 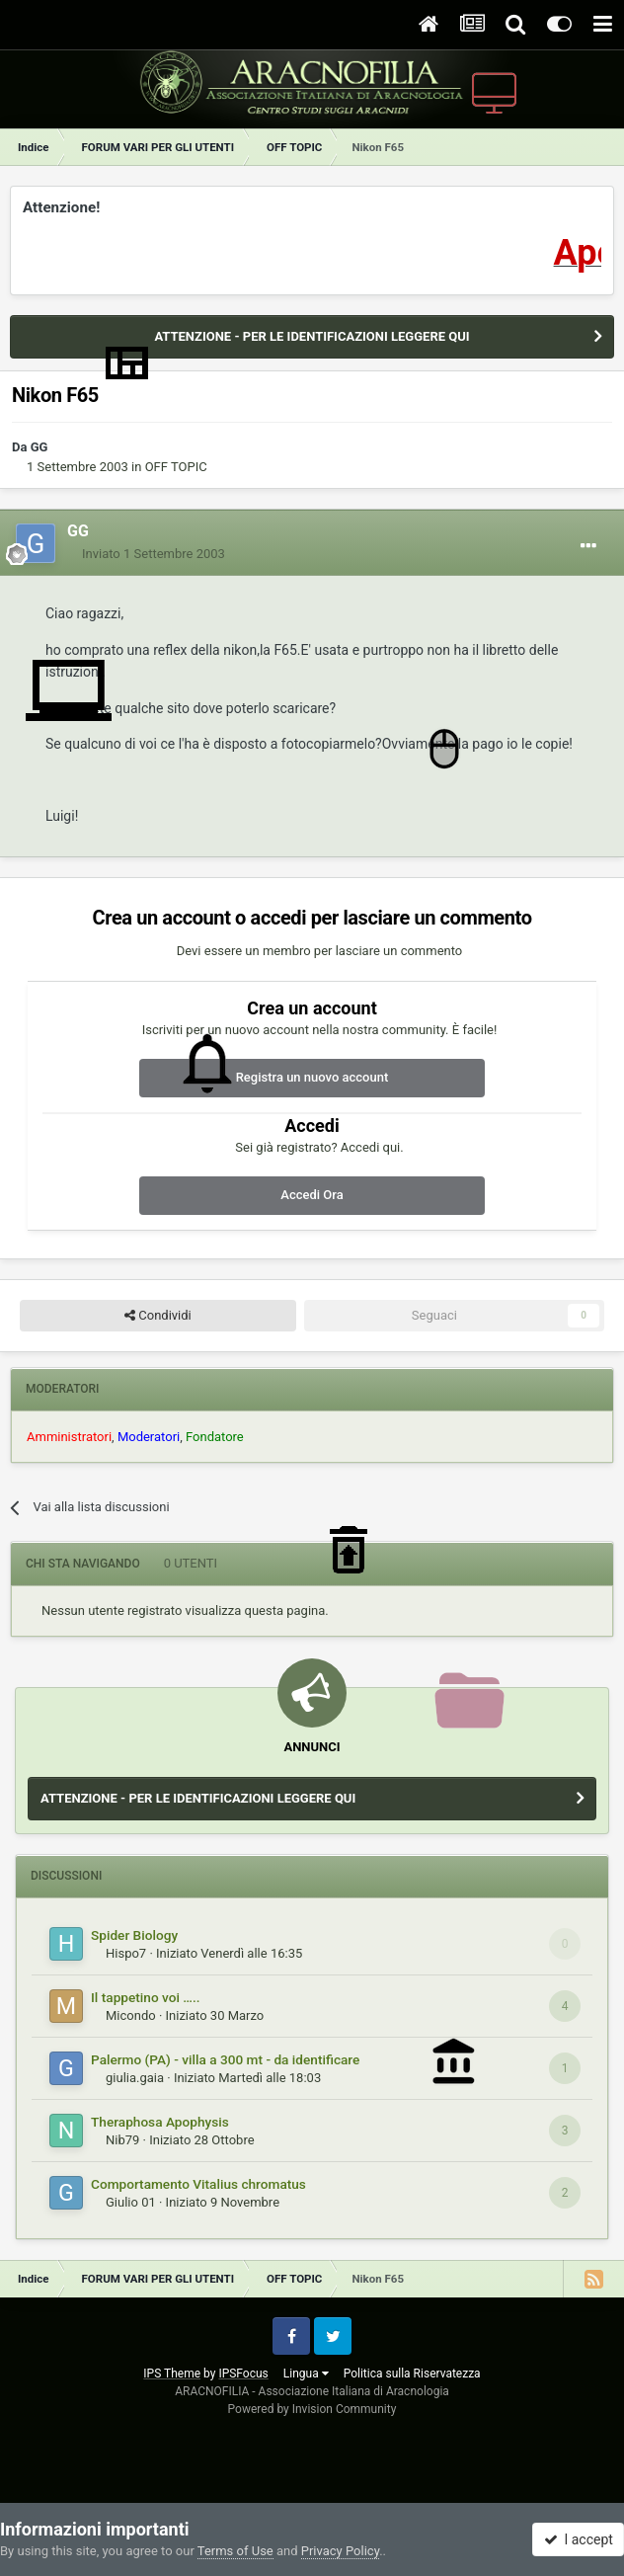 What do you see at coordinates (125, 364) in the screenshot?
I see `switch to quilt or mosaic layout view` at bounding box center [125, 364].